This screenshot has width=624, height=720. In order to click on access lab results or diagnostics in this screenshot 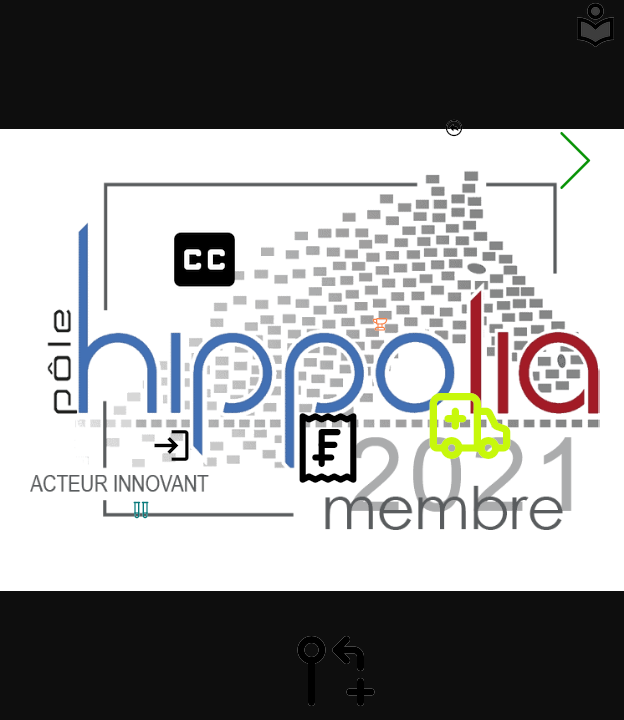, I will do `click(141, 510)`.